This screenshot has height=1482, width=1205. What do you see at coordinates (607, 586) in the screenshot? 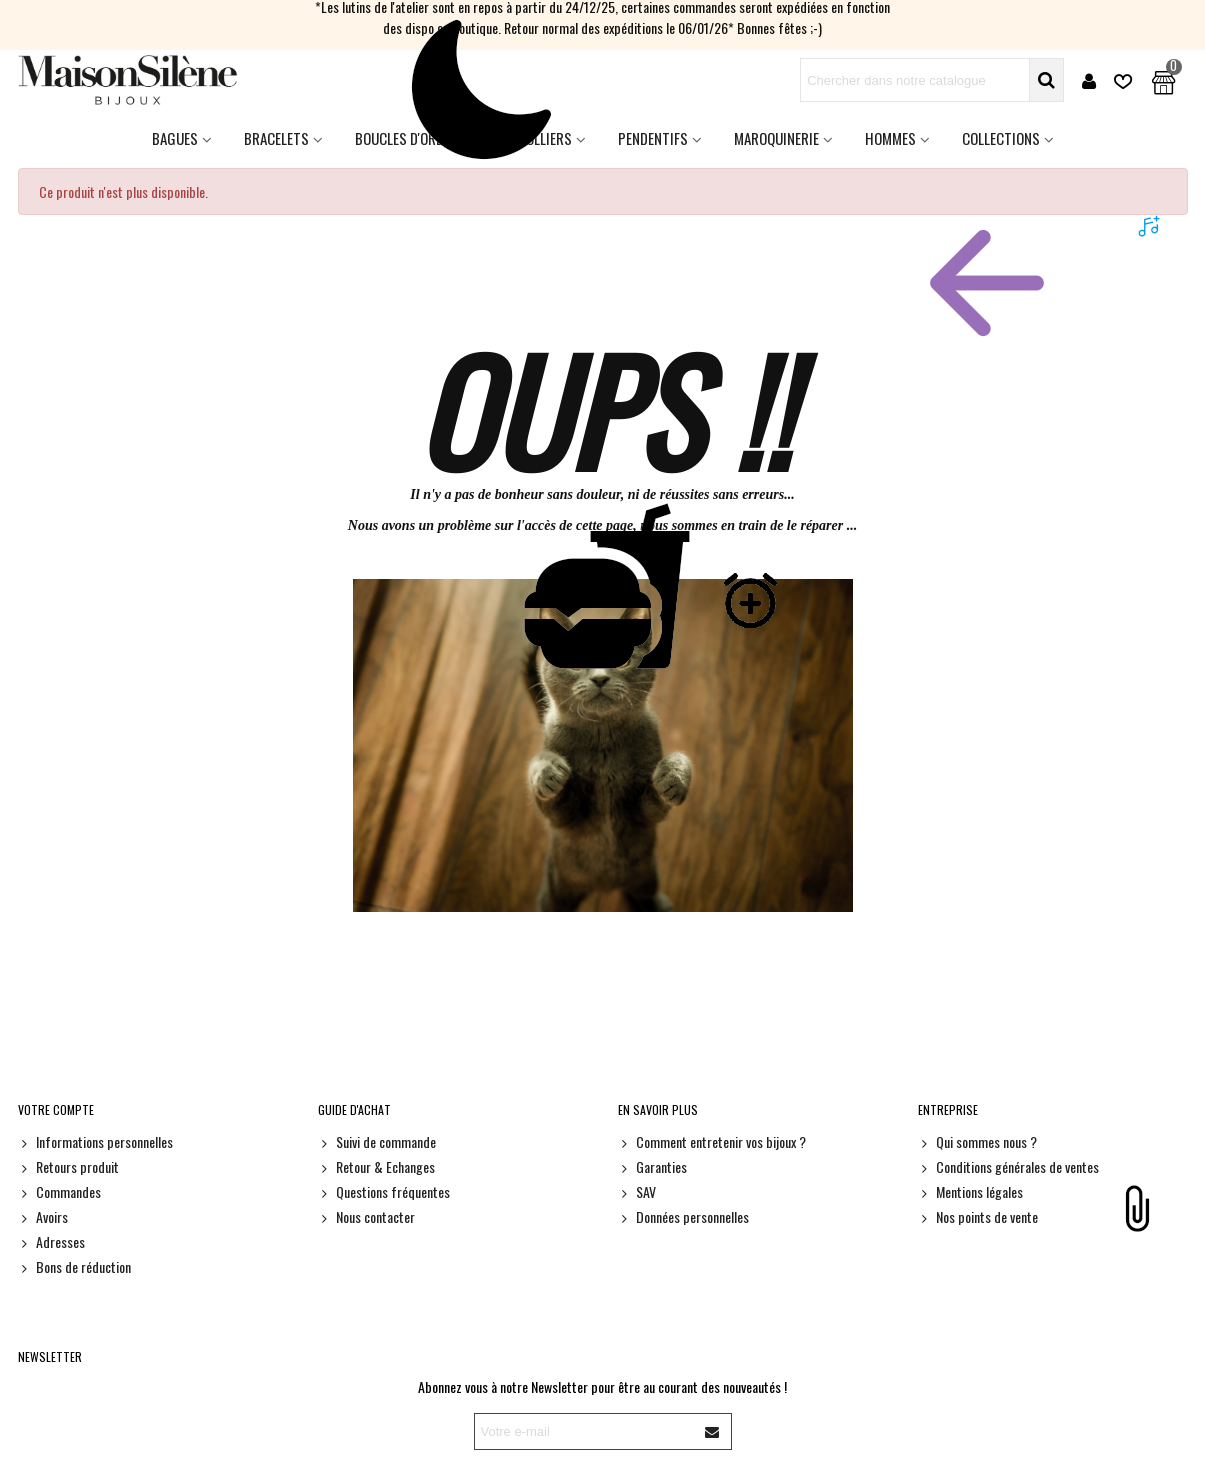
I see `browse nearby fast food restaurants` at bounding box center [607, 586].